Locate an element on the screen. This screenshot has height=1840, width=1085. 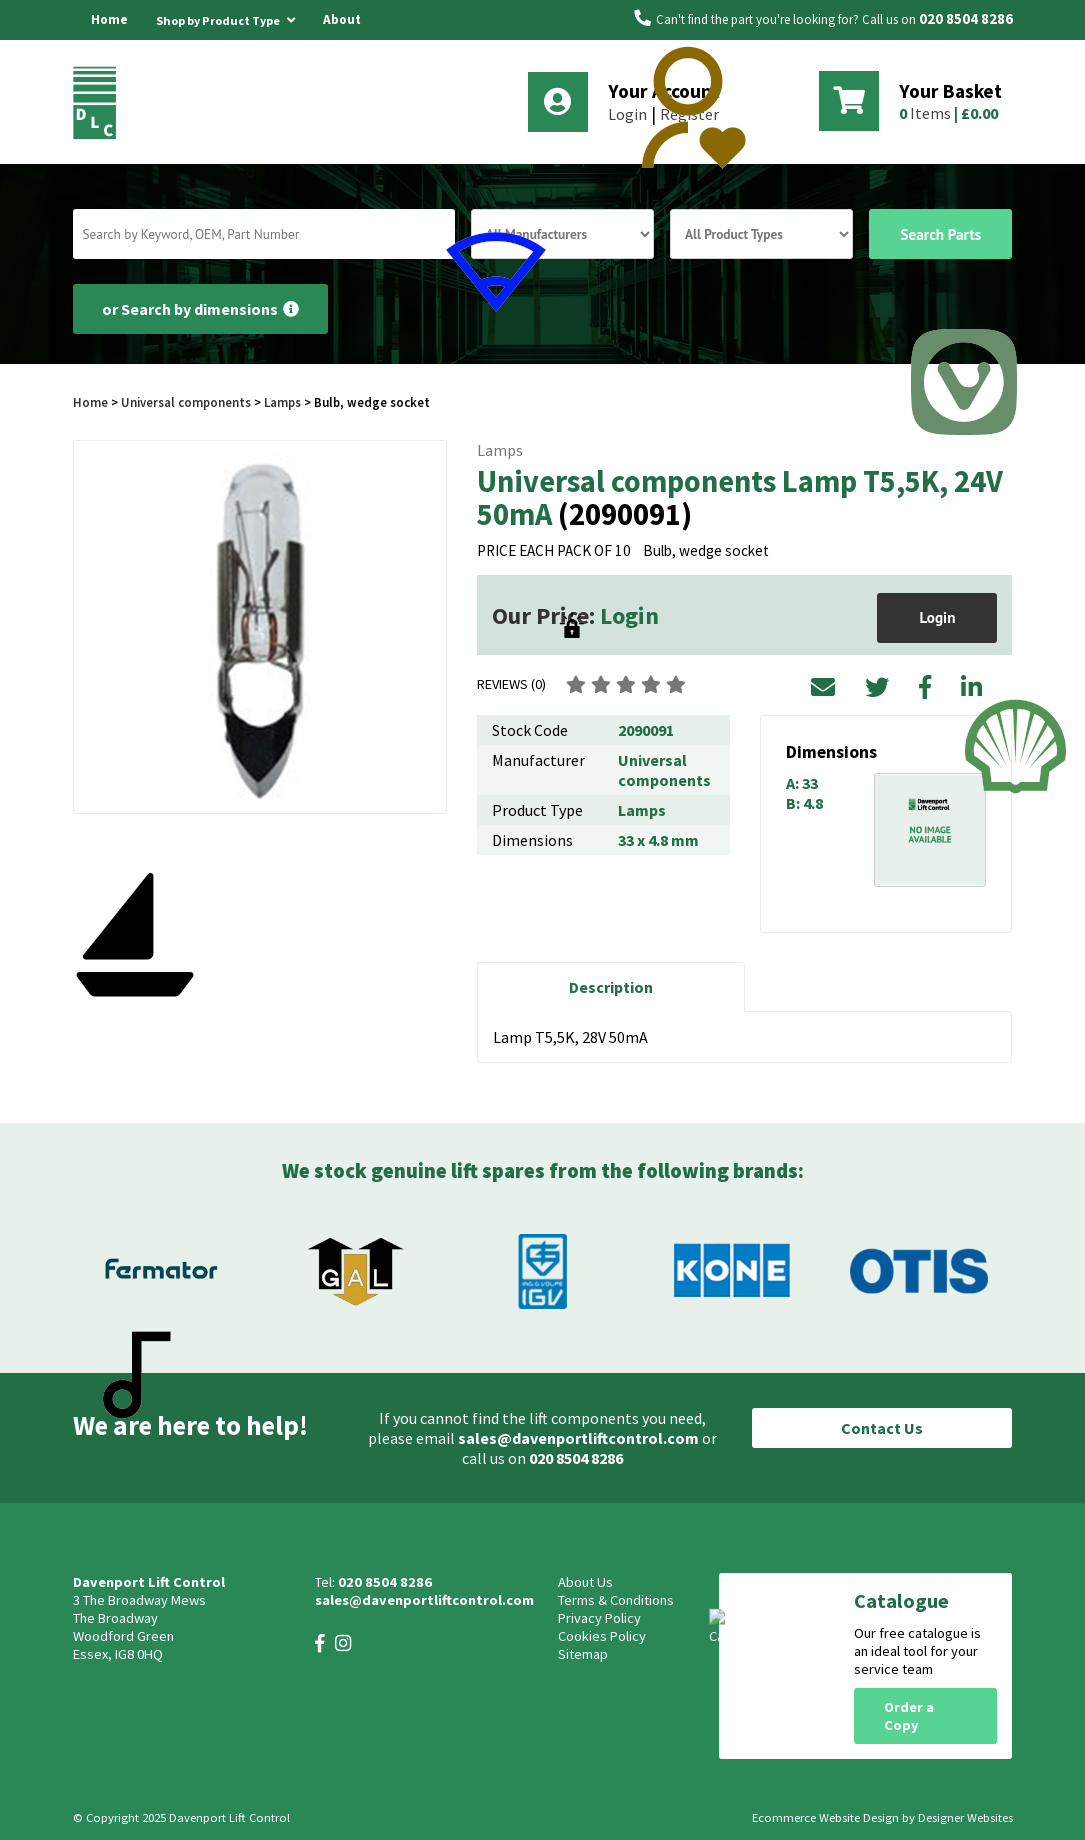
view your favorite contacts is located at coordinates (688, 110).